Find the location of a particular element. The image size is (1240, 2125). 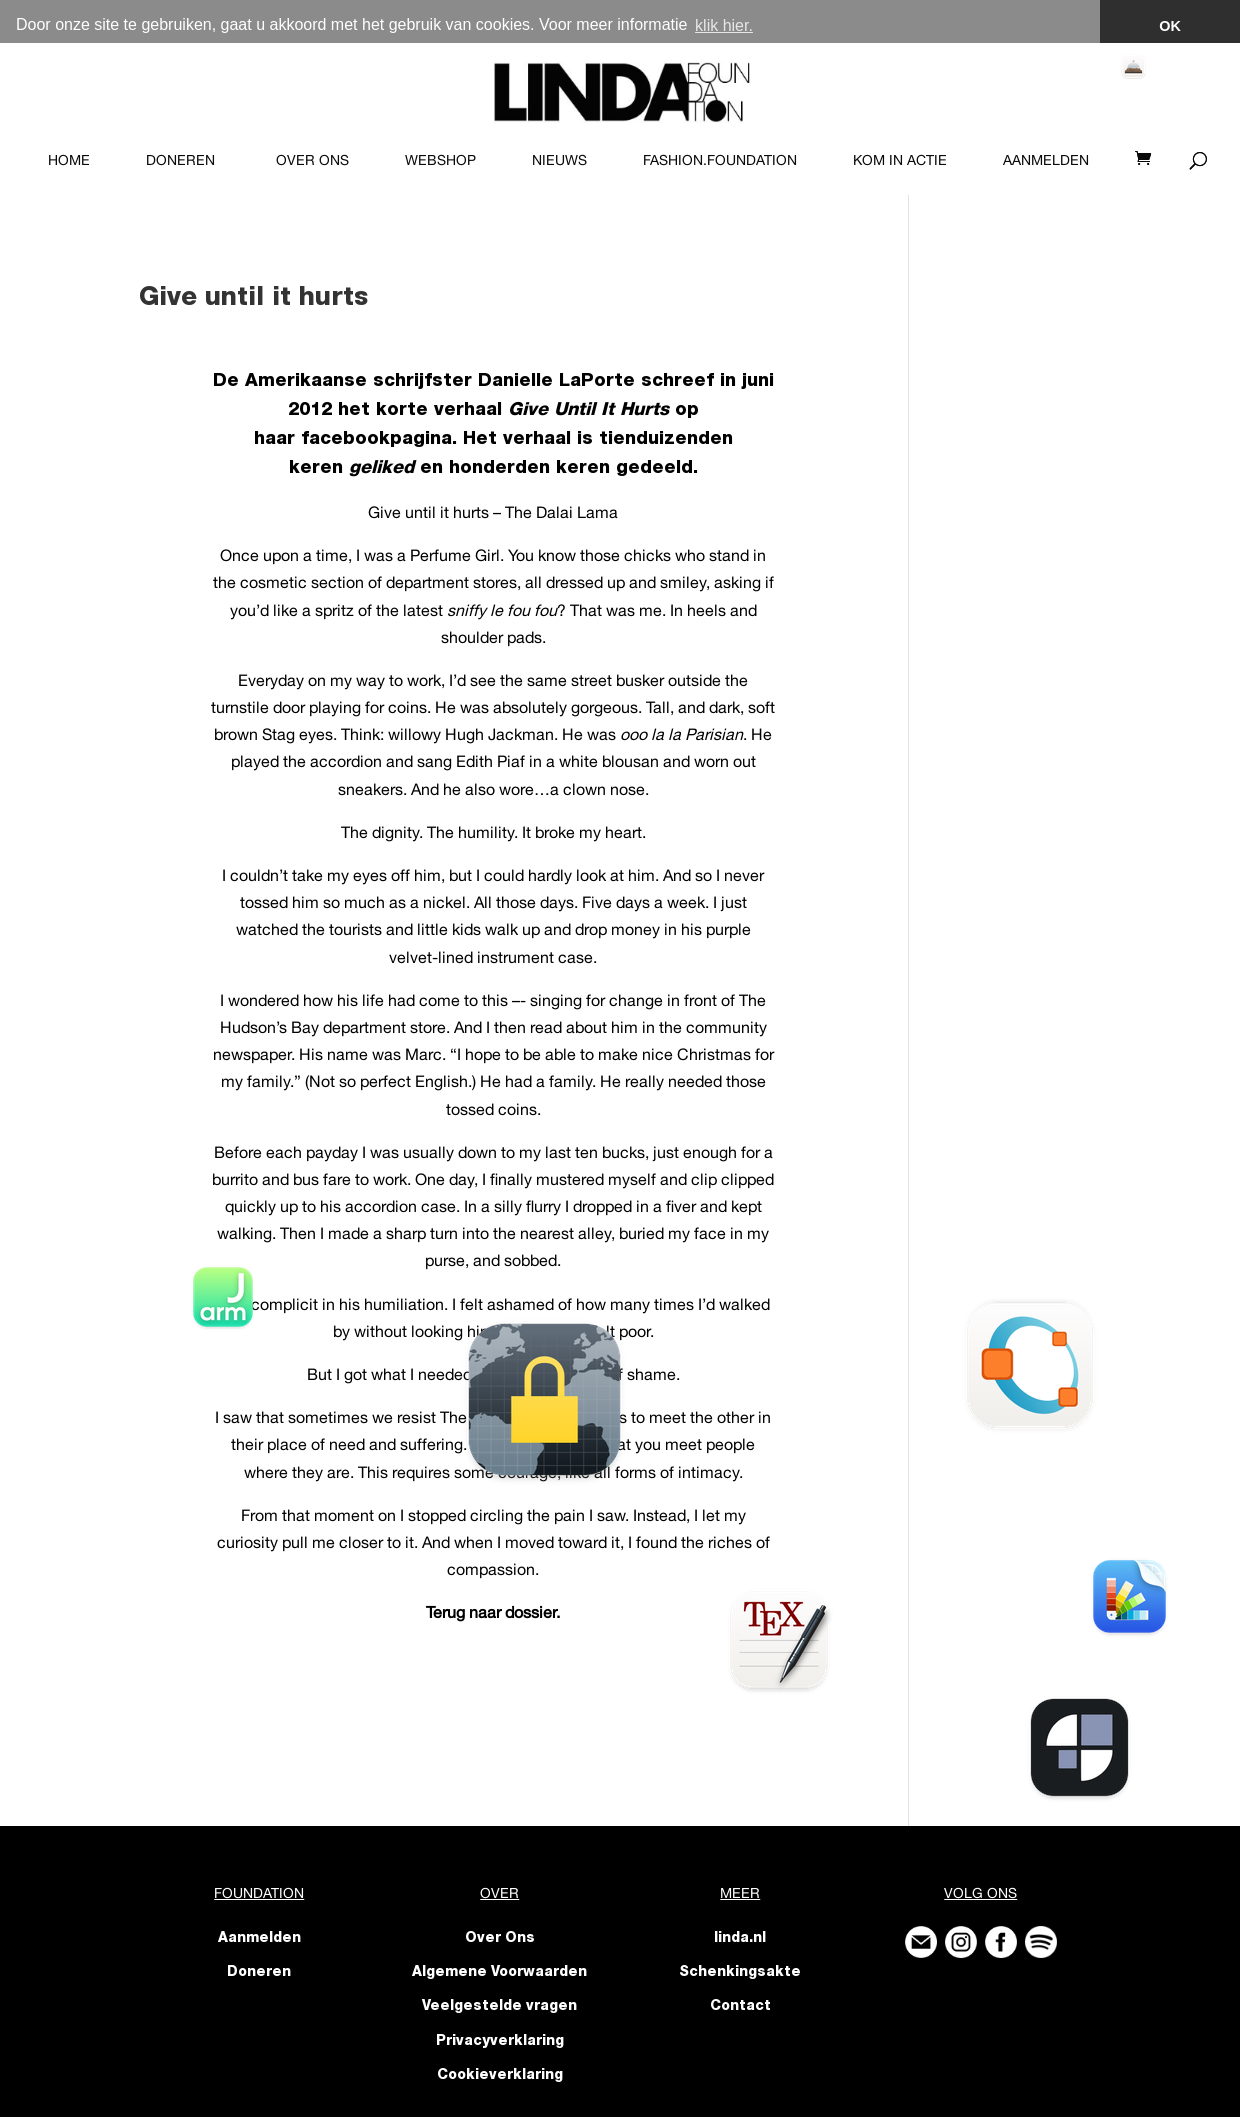

launch JArmEmu ARM assembly emulator is located at coordinates (223, 1297).